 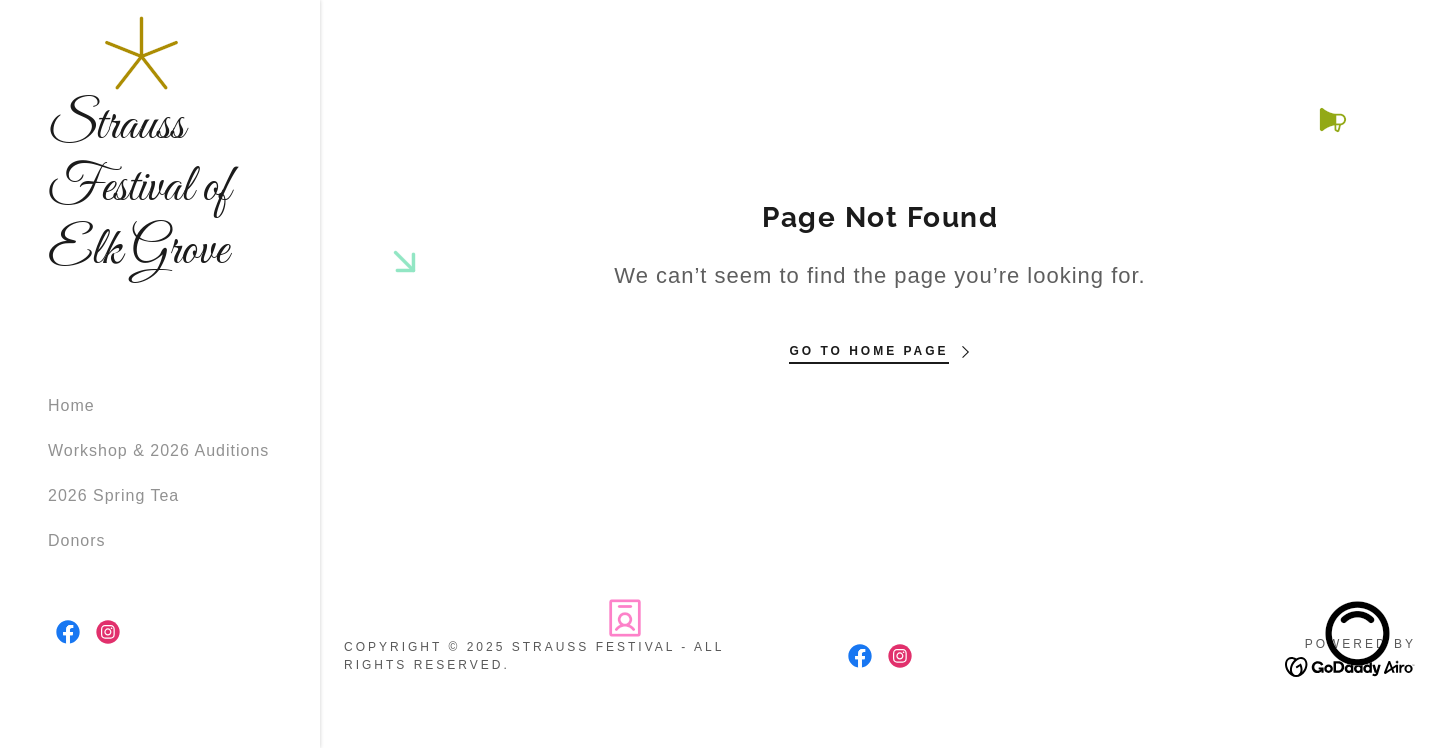 I want to click on view user profile or identity information, so click(x=625, y=618).